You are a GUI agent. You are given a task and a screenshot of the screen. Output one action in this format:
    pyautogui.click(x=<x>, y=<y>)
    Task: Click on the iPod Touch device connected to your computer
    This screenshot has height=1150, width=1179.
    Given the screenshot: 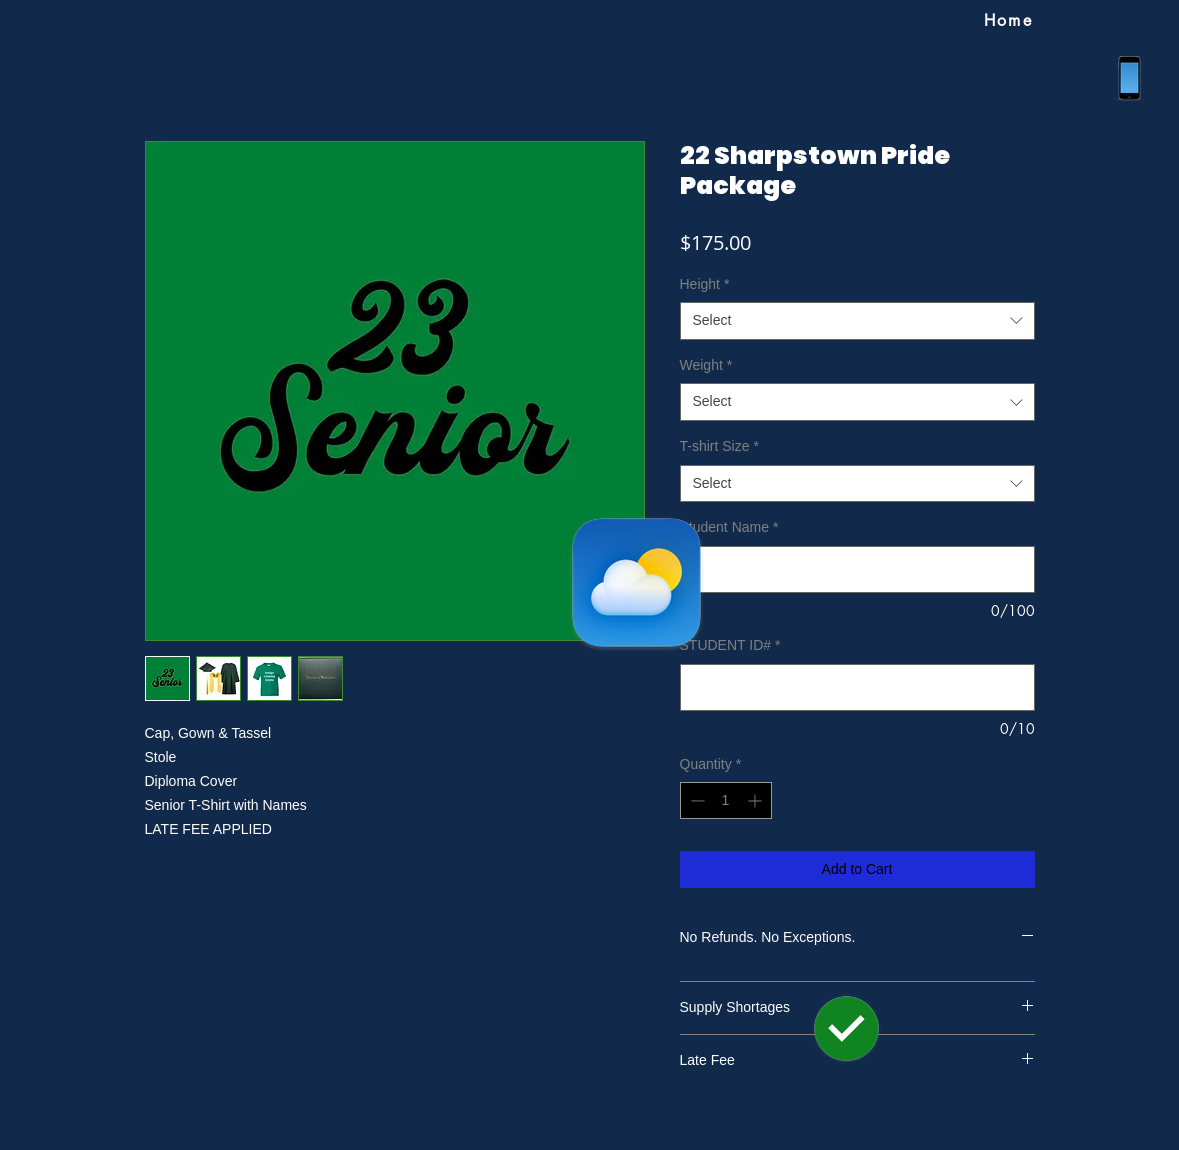 What is the action you would take?
    pyautogui.click(x=1129, y=78)
    